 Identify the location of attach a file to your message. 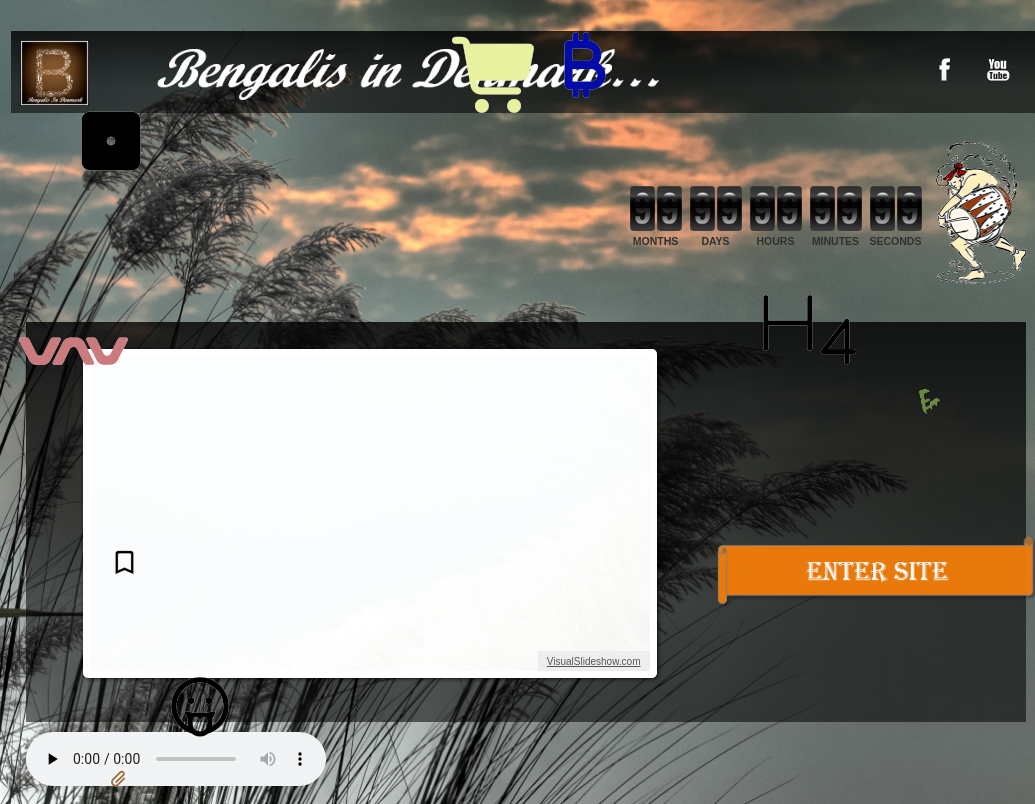
(118, 778).